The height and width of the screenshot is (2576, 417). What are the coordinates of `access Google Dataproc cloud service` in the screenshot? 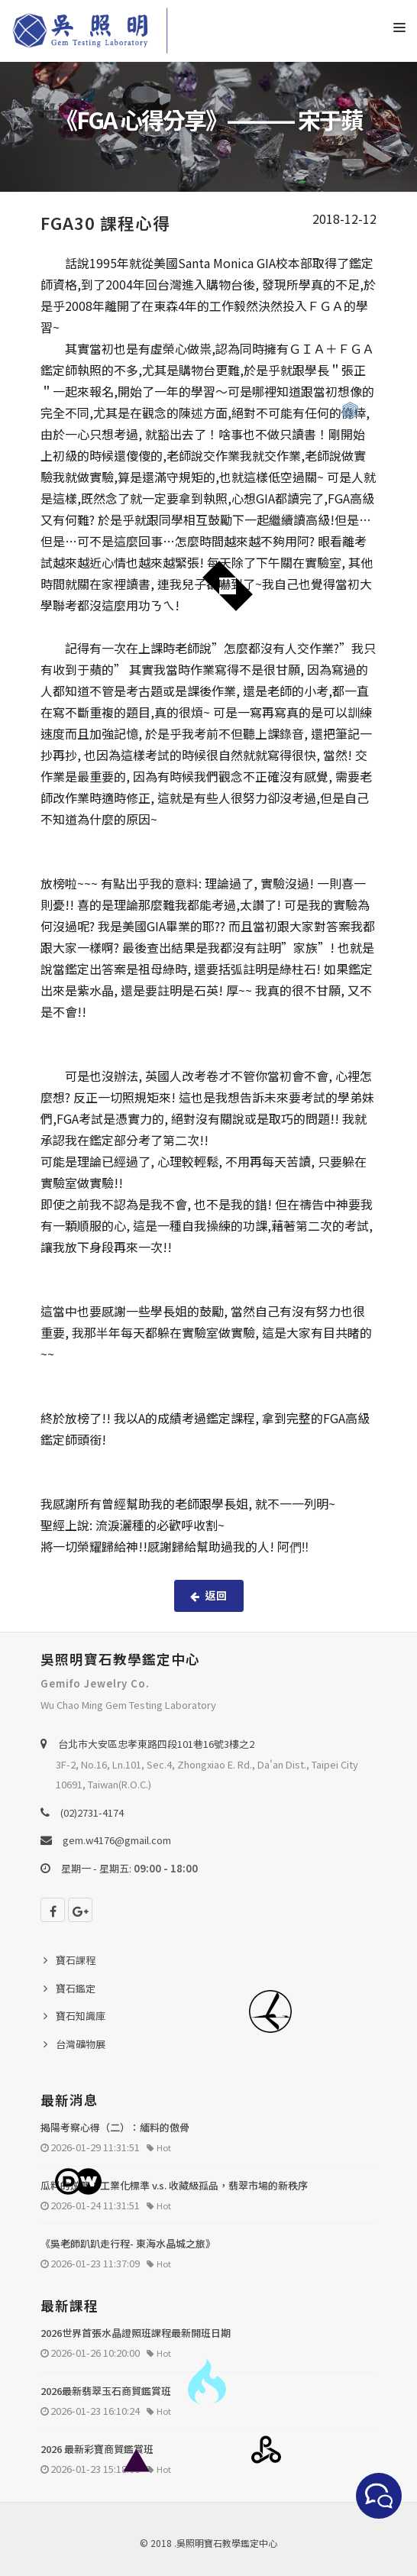 It's located at (266, 2449).